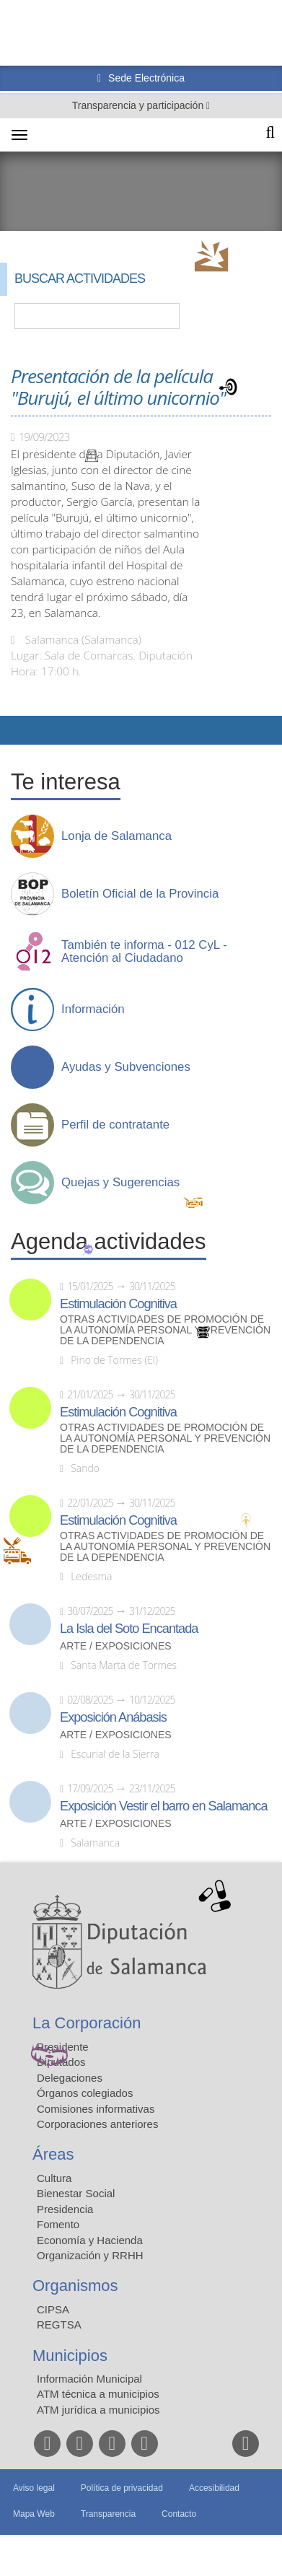 The width and height of the screenshot is (282, 2576). I want to click on set a trap for enemies or animals, so click(49, 2053).